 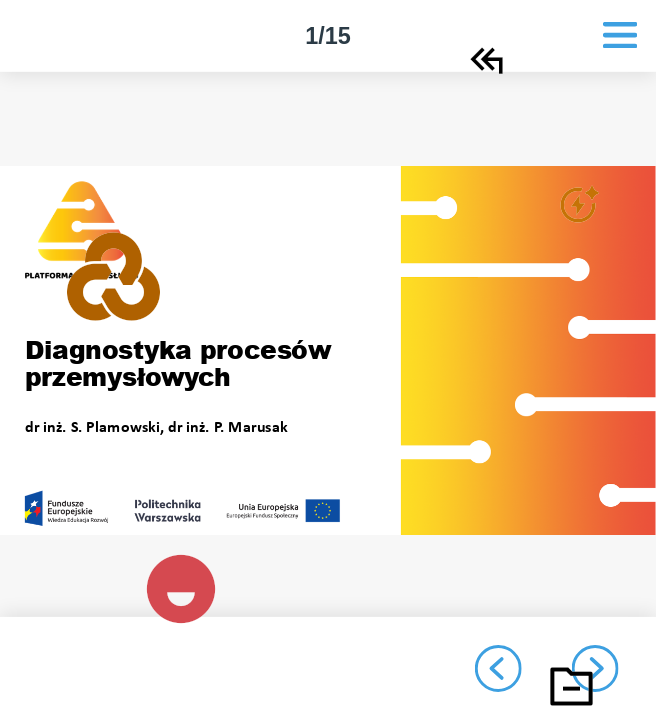 What do you see at coordinates (571, 686) in the screenshot?
I see `remove items from folder` at bounding box center [571, 686].